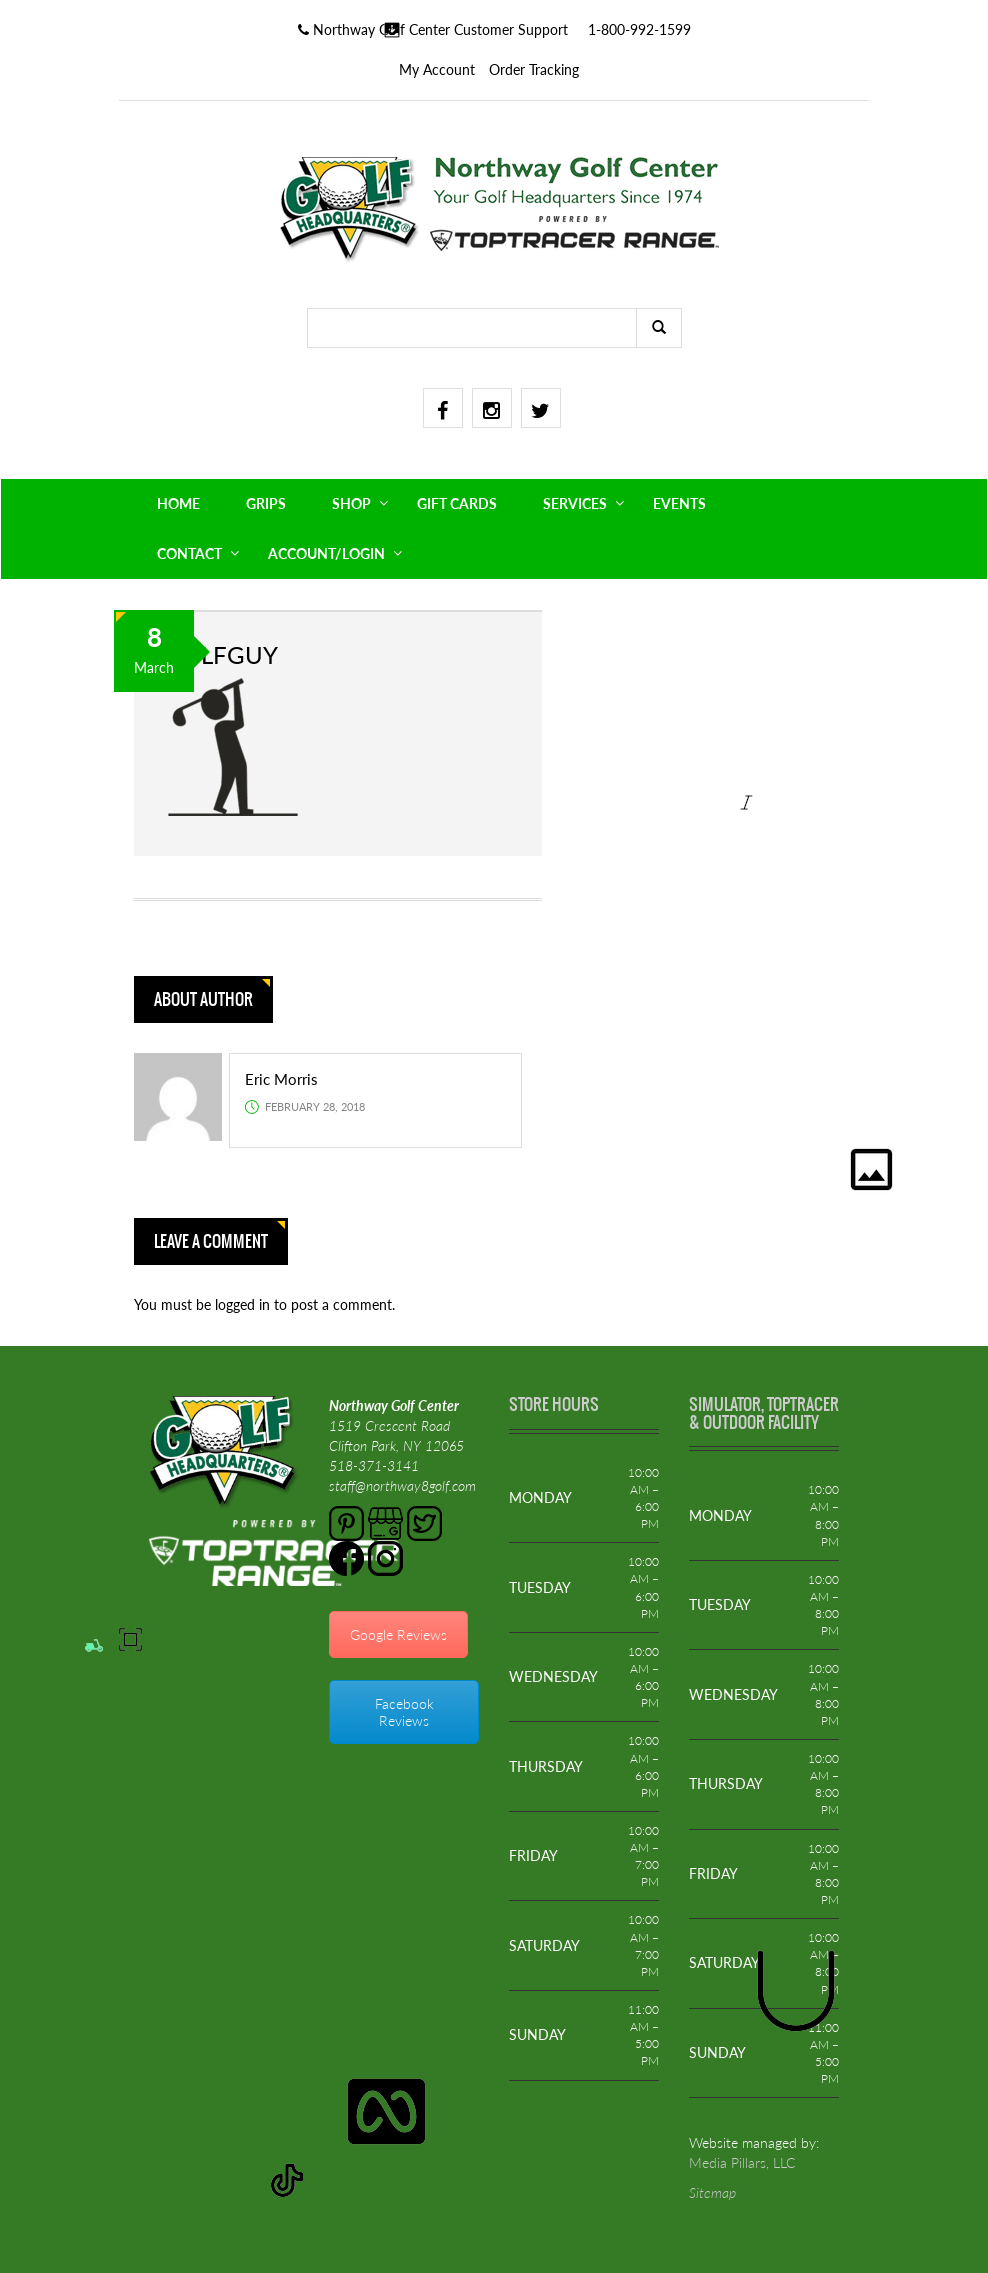 This screenshot has height=2273, width=988. Describe the element at coordinates (94, 1646) in the screenshot. I see `select moped or scooter delivery` at that location.